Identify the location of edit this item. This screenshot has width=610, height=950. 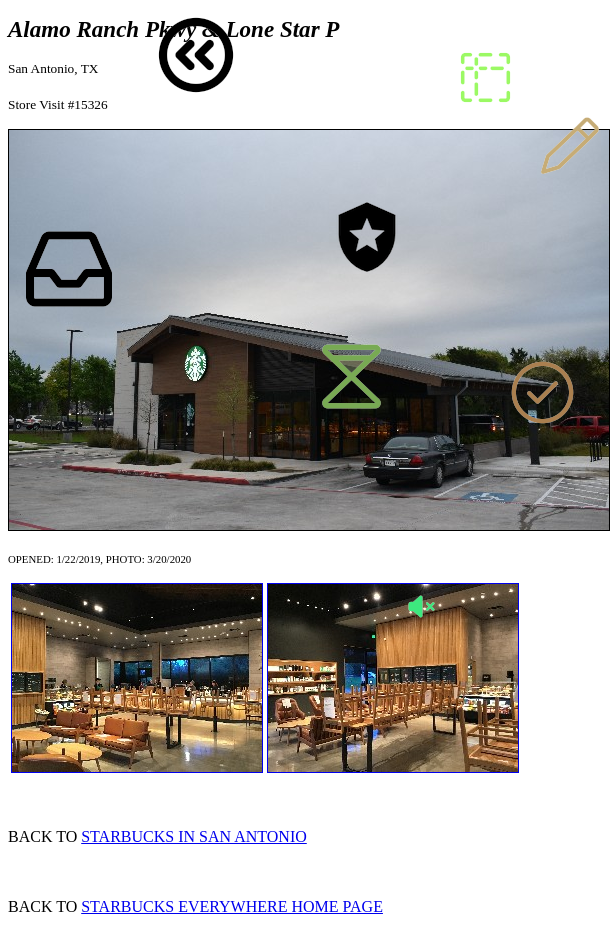
(569, 145).